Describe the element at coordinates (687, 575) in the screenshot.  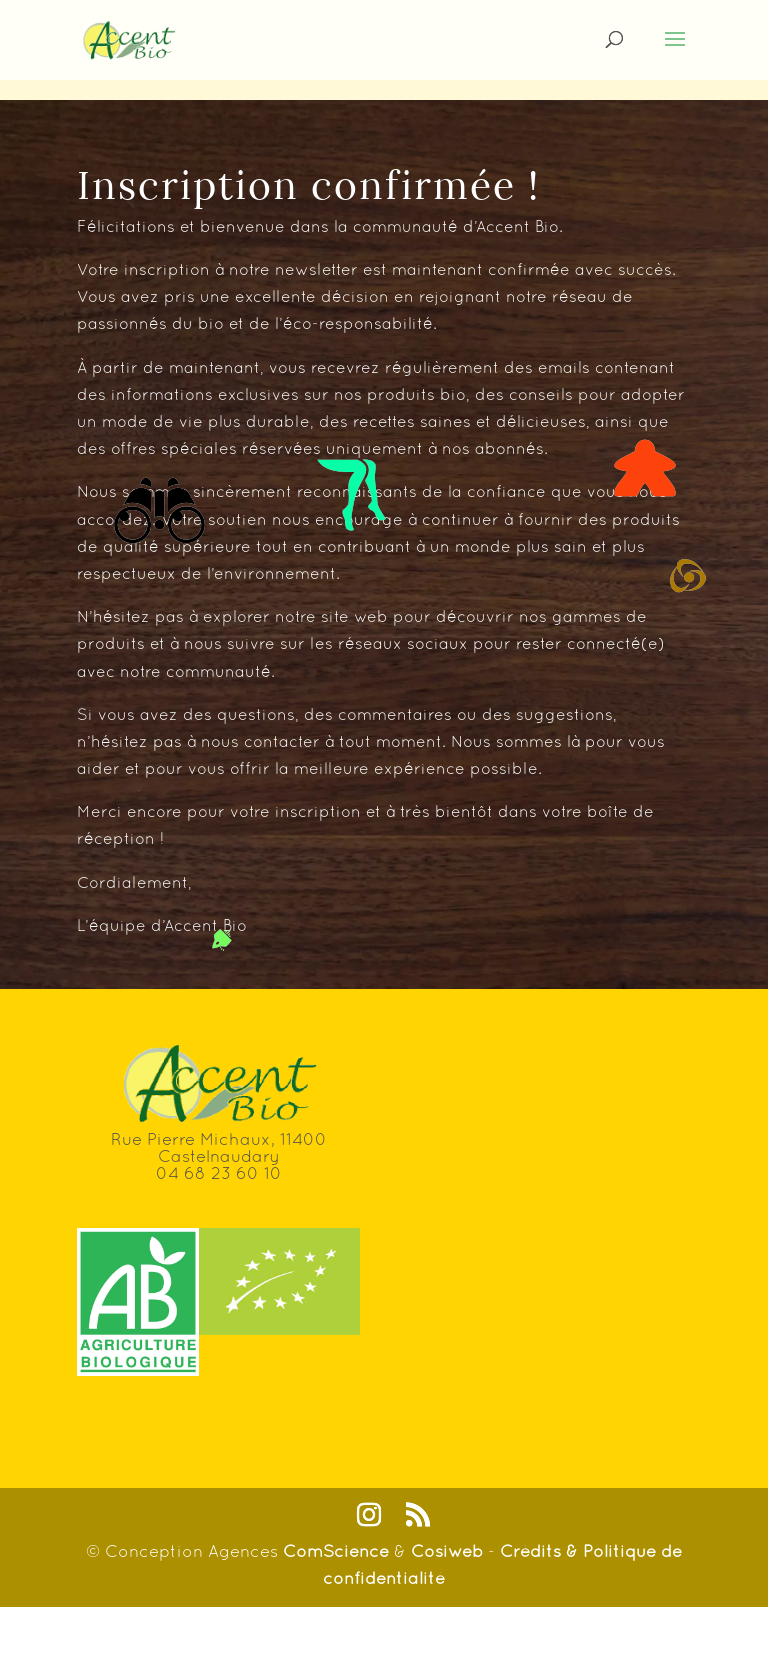
I see `indicates a swirling or cyclone effect in gameplay` at that location.